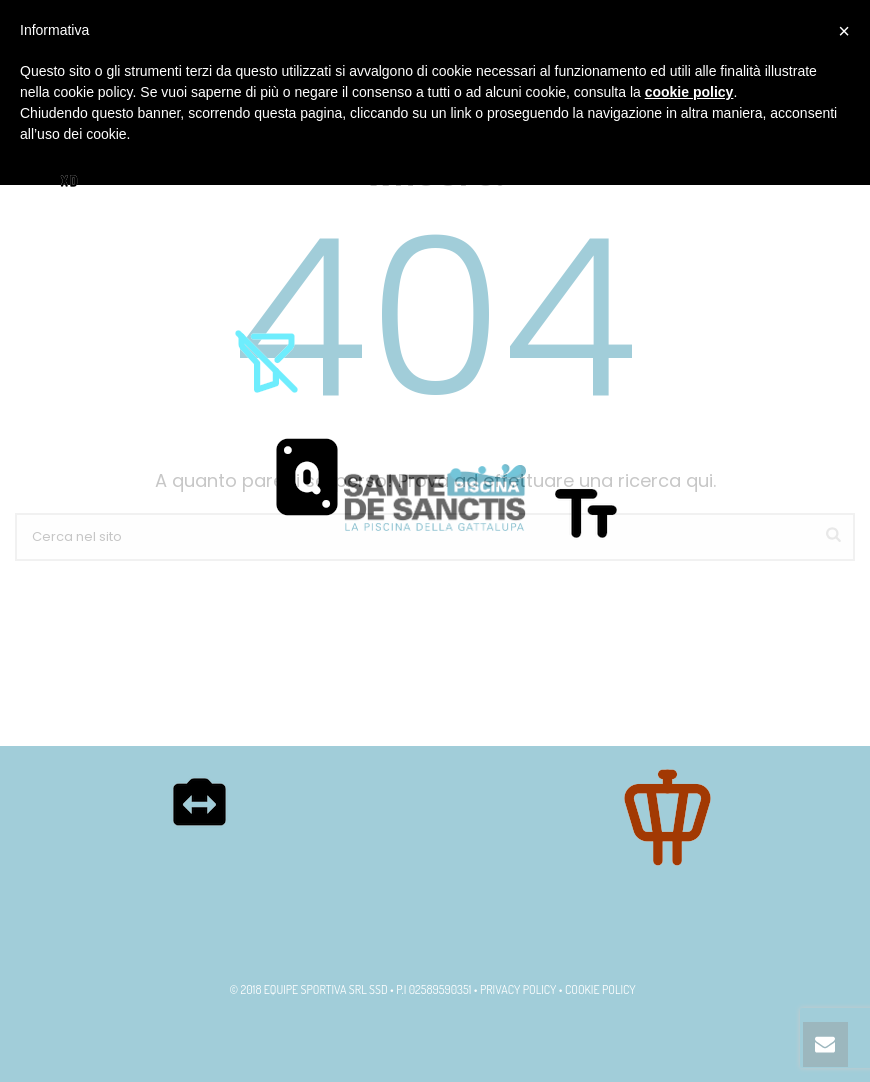  Describe the element at coordinates (586, 515) in the screenshot. I see `adjust text formatting options` at that location.